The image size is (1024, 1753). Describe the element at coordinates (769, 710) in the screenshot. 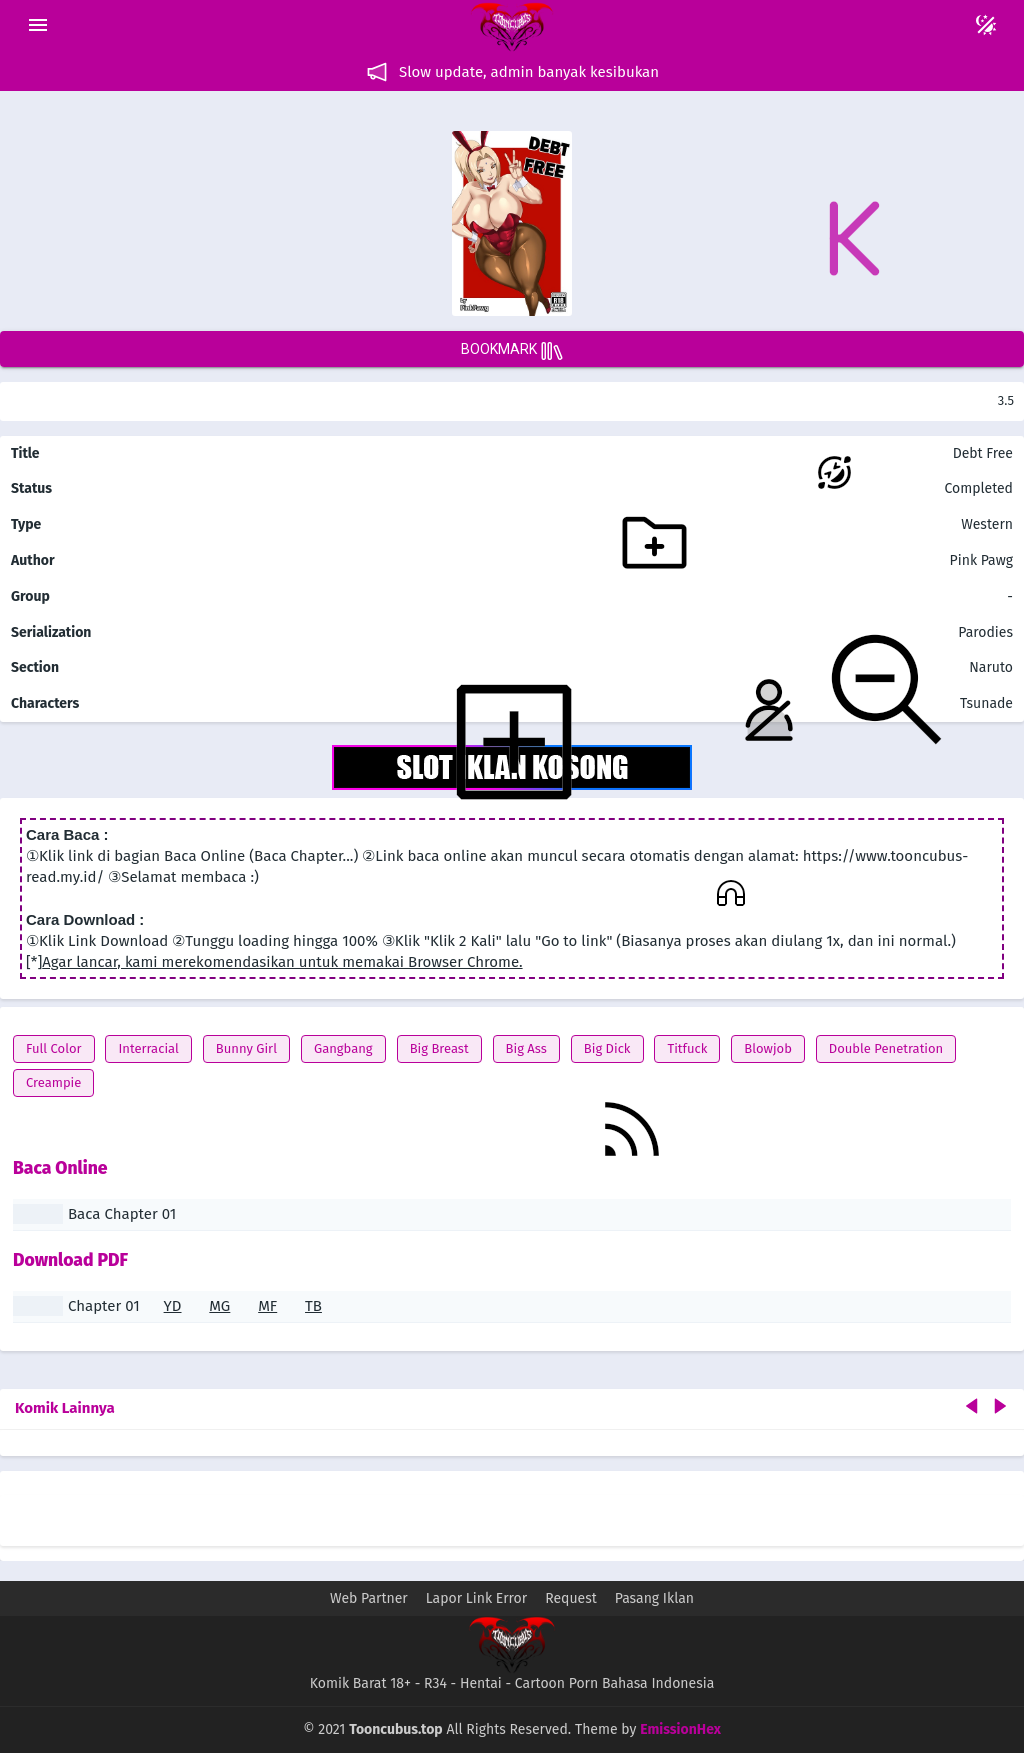

I see `indicates seatbelt reminder or safety warning` at that location.